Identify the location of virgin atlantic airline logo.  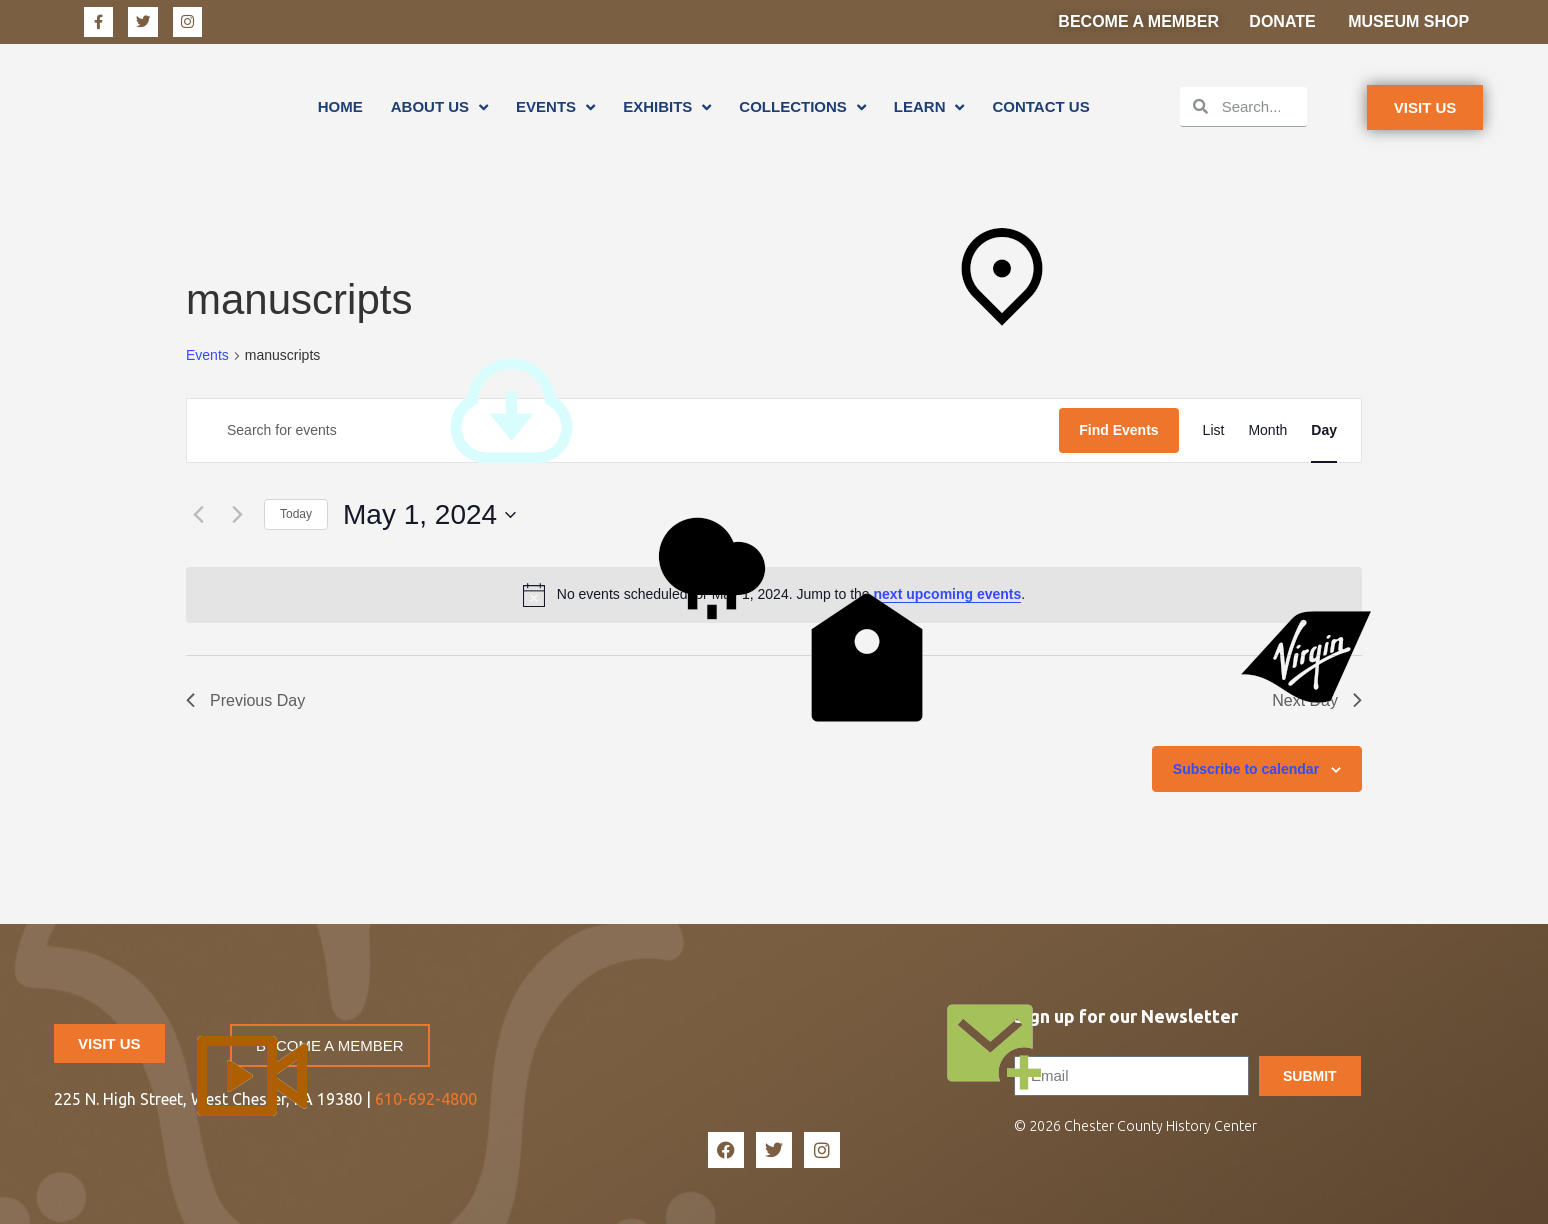
(1306, 657).